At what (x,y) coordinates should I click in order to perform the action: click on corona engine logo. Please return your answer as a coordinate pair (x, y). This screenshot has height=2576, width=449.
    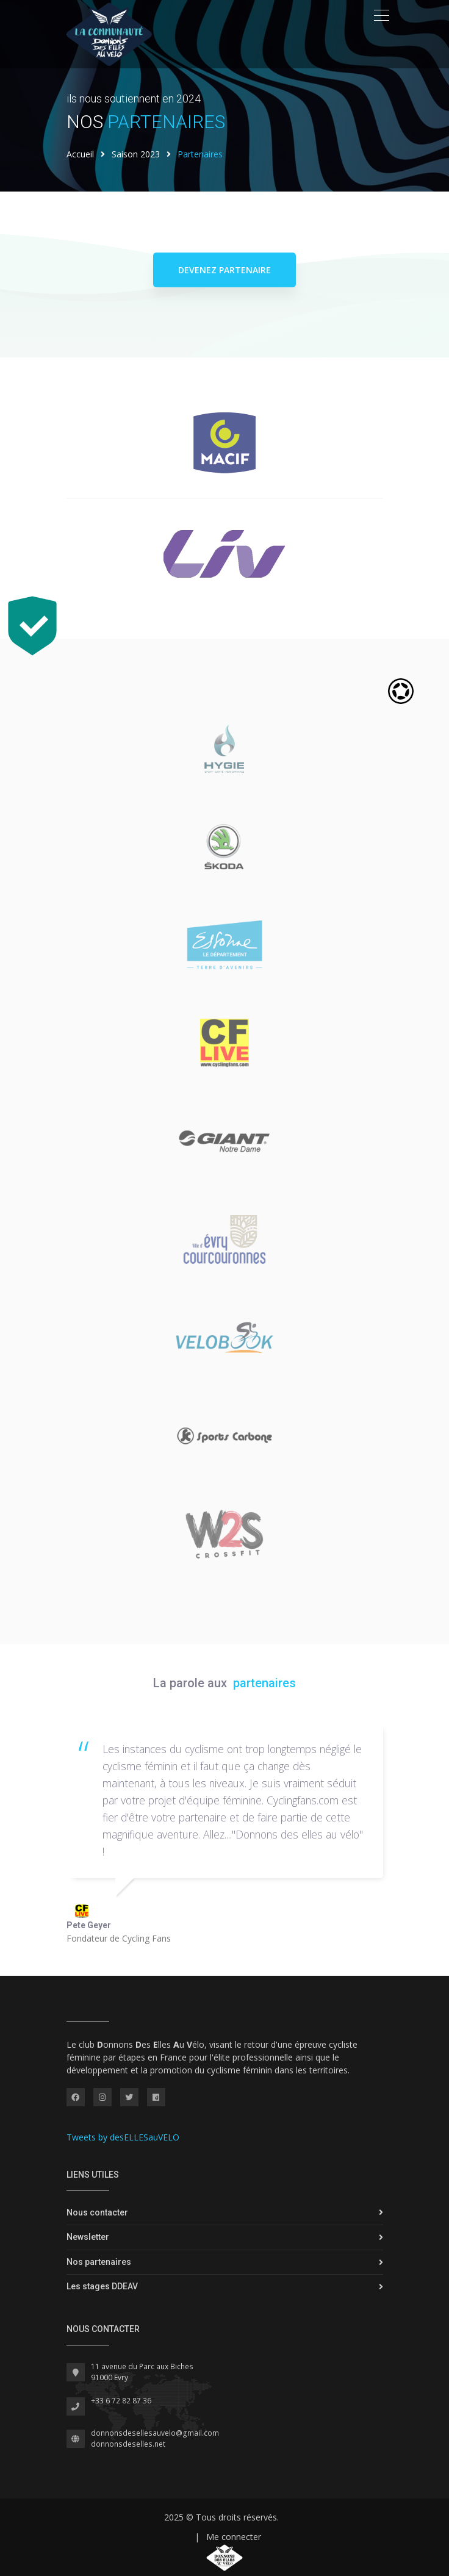
    Looking at the image, I should click on (401, 691).